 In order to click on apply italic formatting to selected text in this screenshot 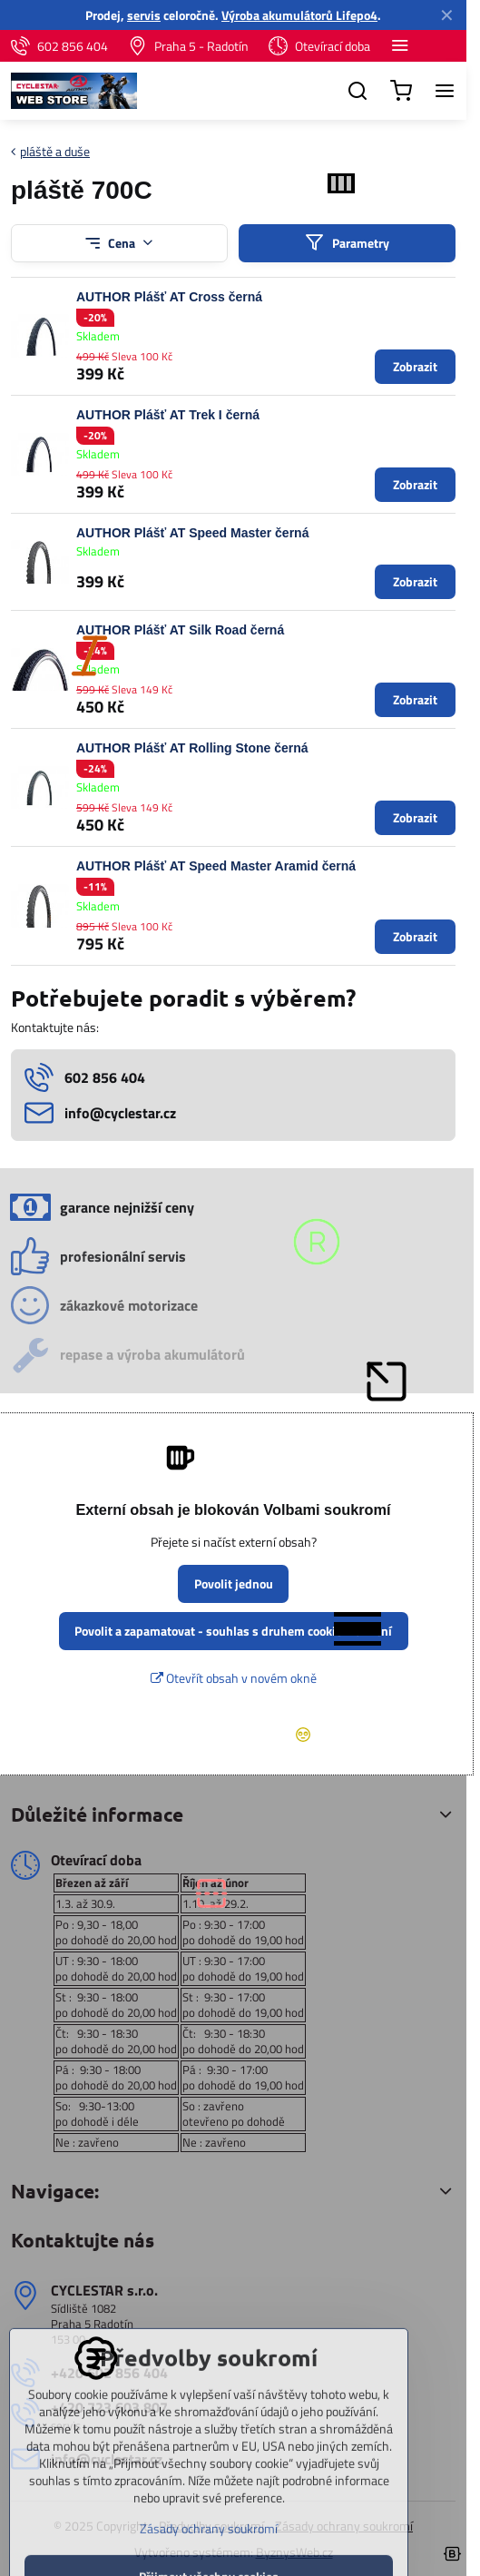, I will do `click(89, 655)`.